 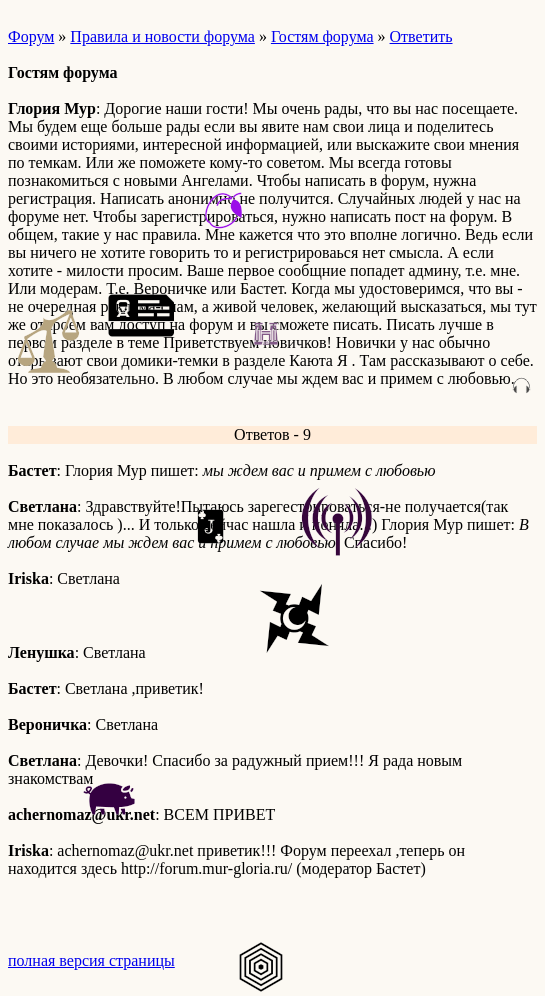 I want to click on represents a fruit or produce category, so click(x=223, y=210).